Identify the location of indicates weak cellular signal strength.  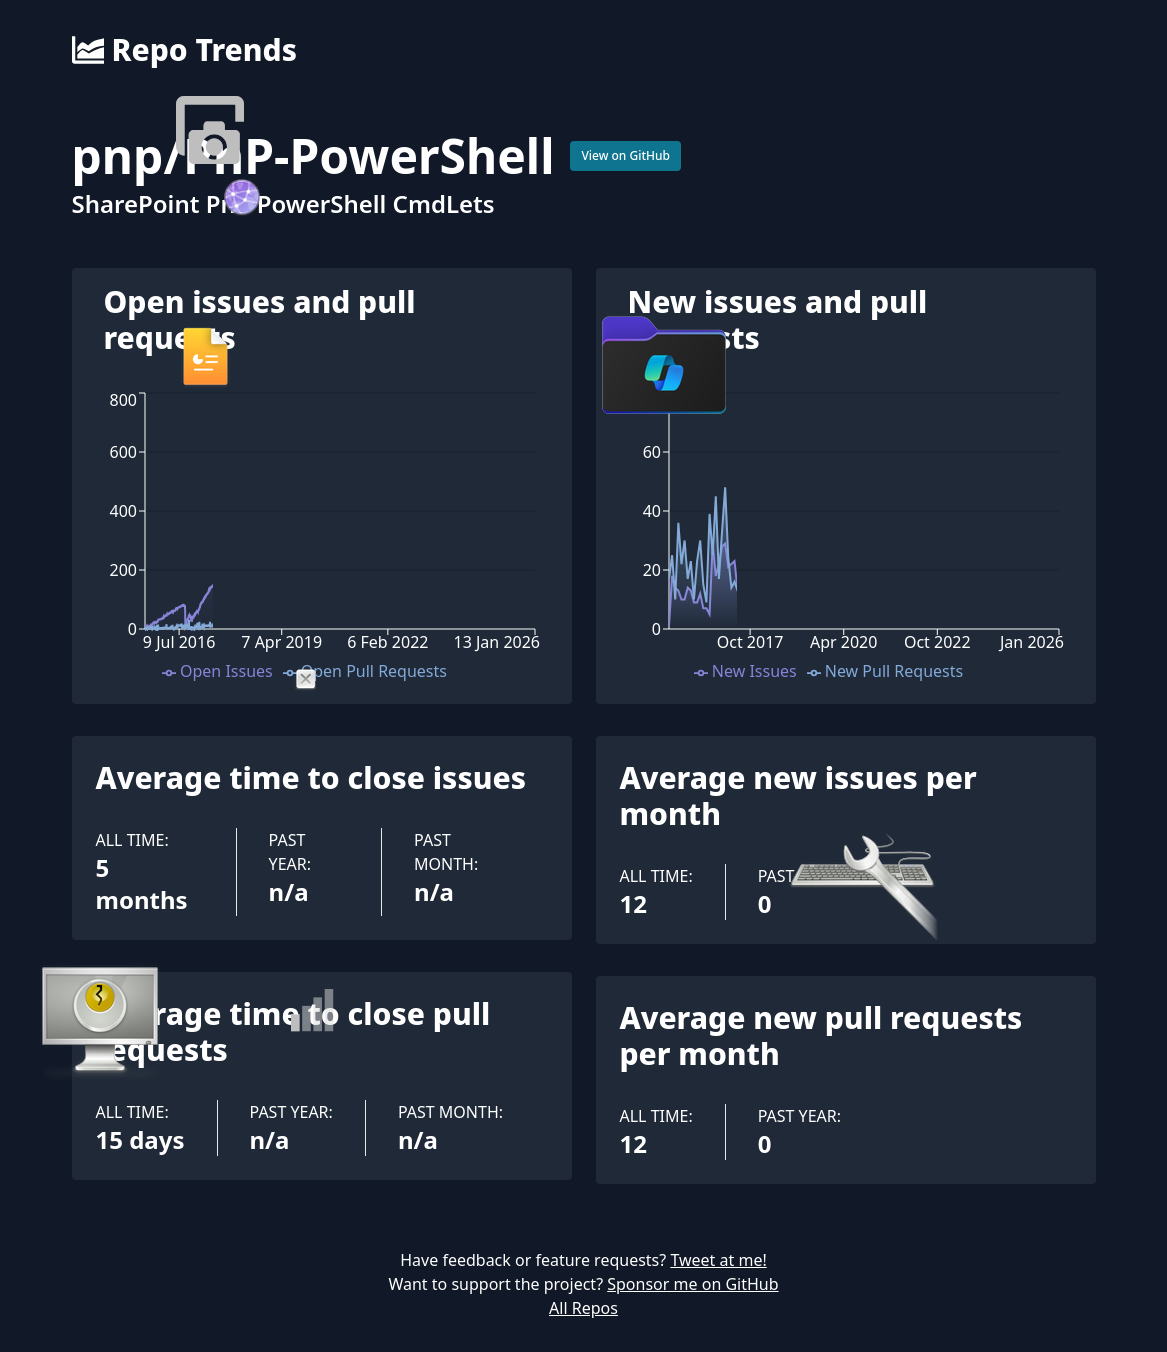
(313, 1011).